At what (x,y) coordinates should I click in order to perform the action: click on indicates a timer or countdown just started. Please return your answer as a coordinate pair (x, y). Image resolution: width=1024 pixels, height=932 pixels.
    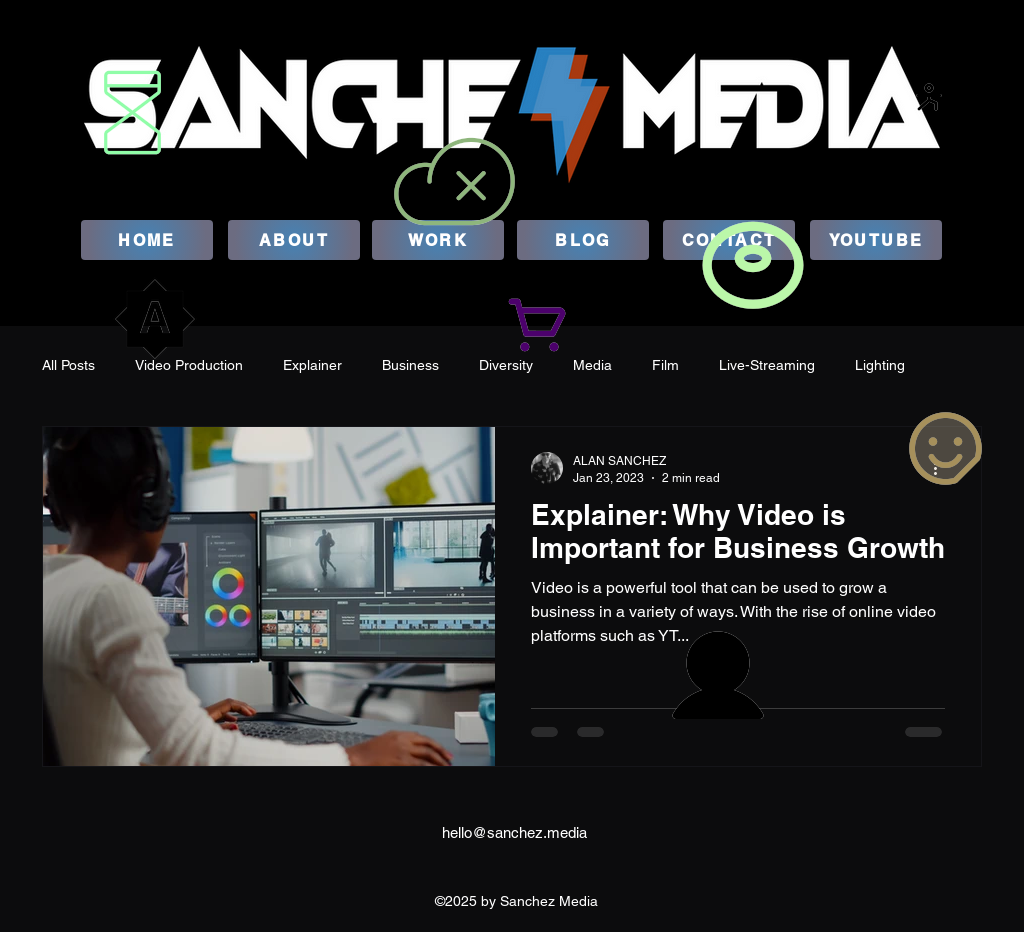
    Looking at the image, I should click on (132, 112).